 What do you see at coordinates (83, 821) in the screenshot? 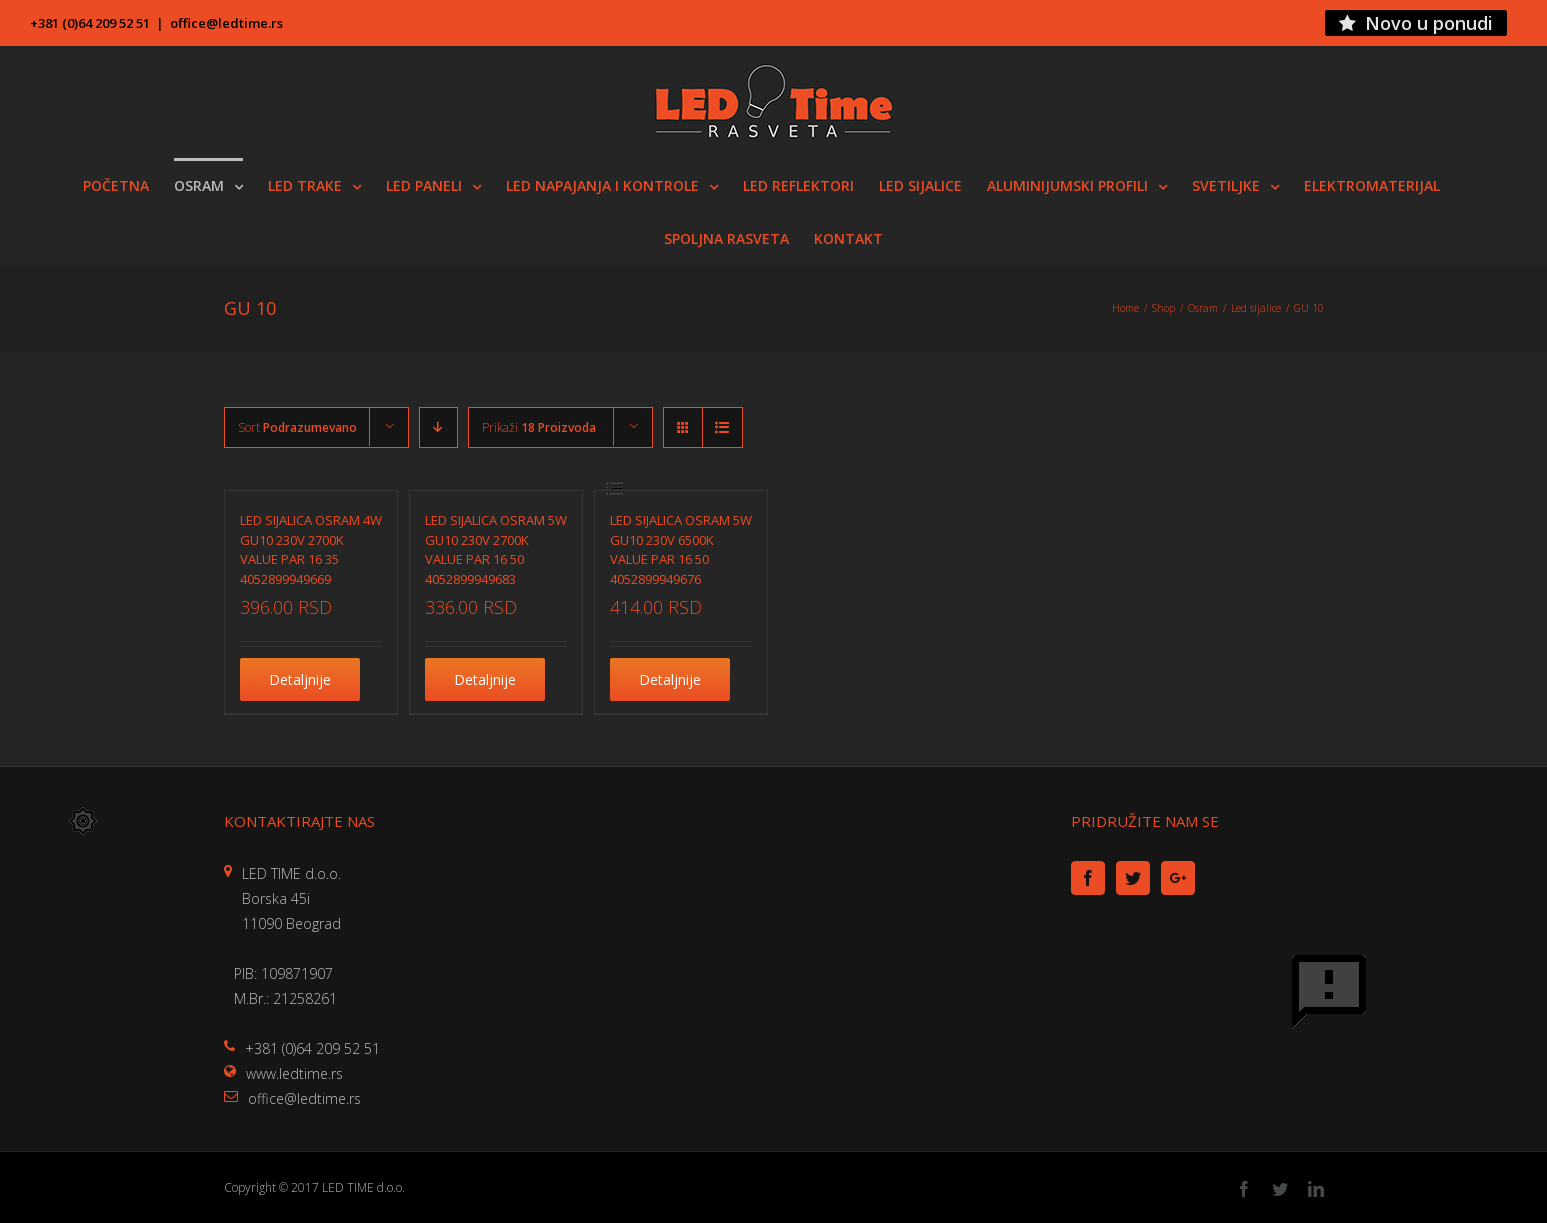
I see `adjust screen brightness settings` at bounding box center [83, 821].